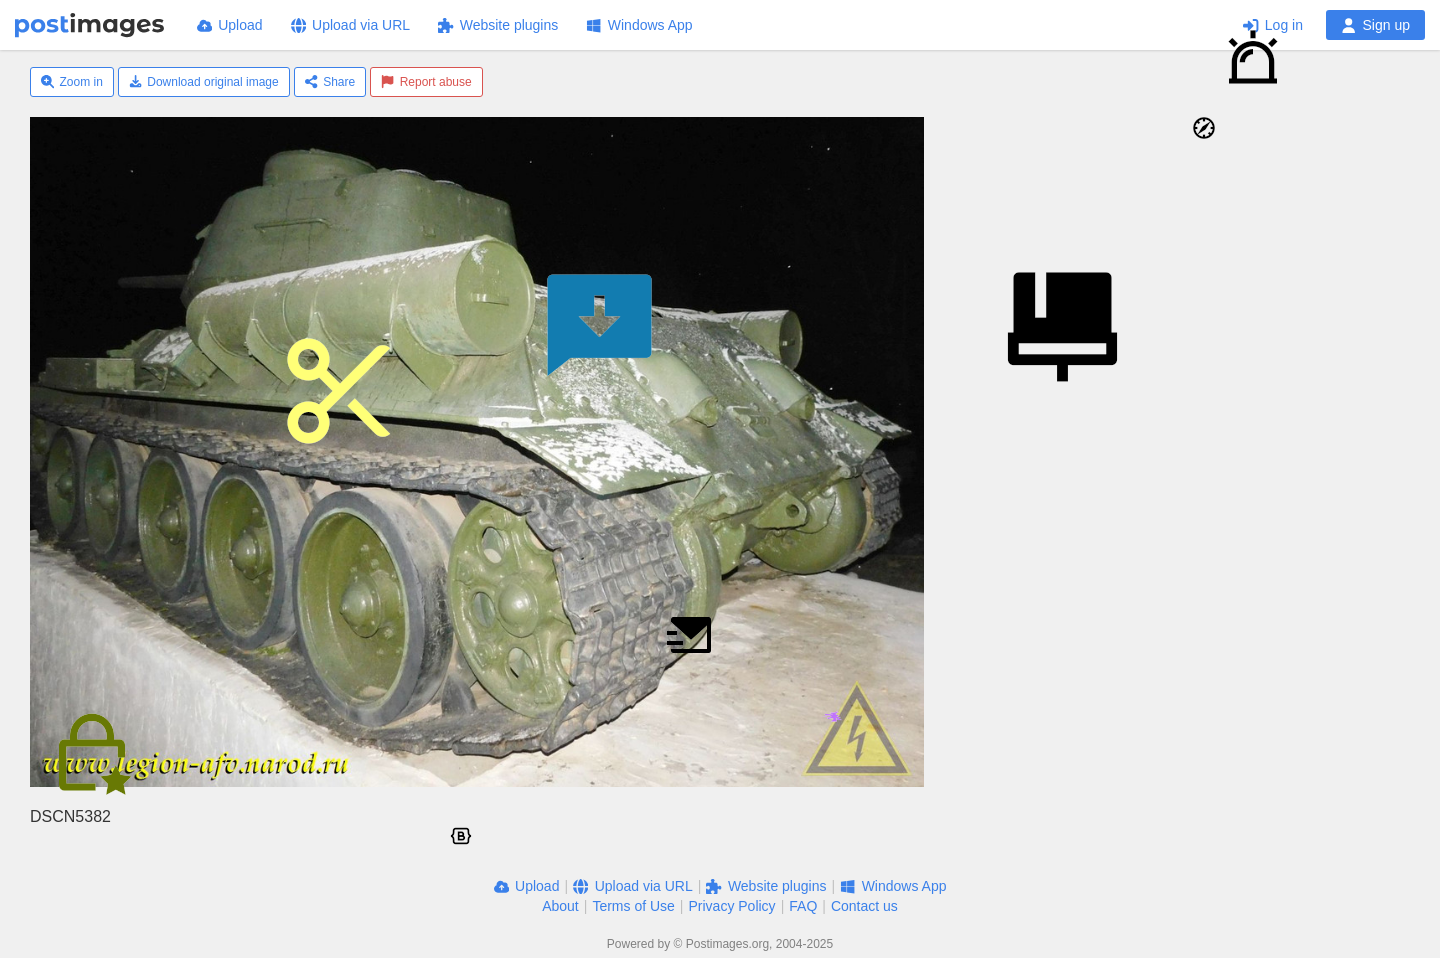  I want to click on wails framework logo, so click(832, 716).